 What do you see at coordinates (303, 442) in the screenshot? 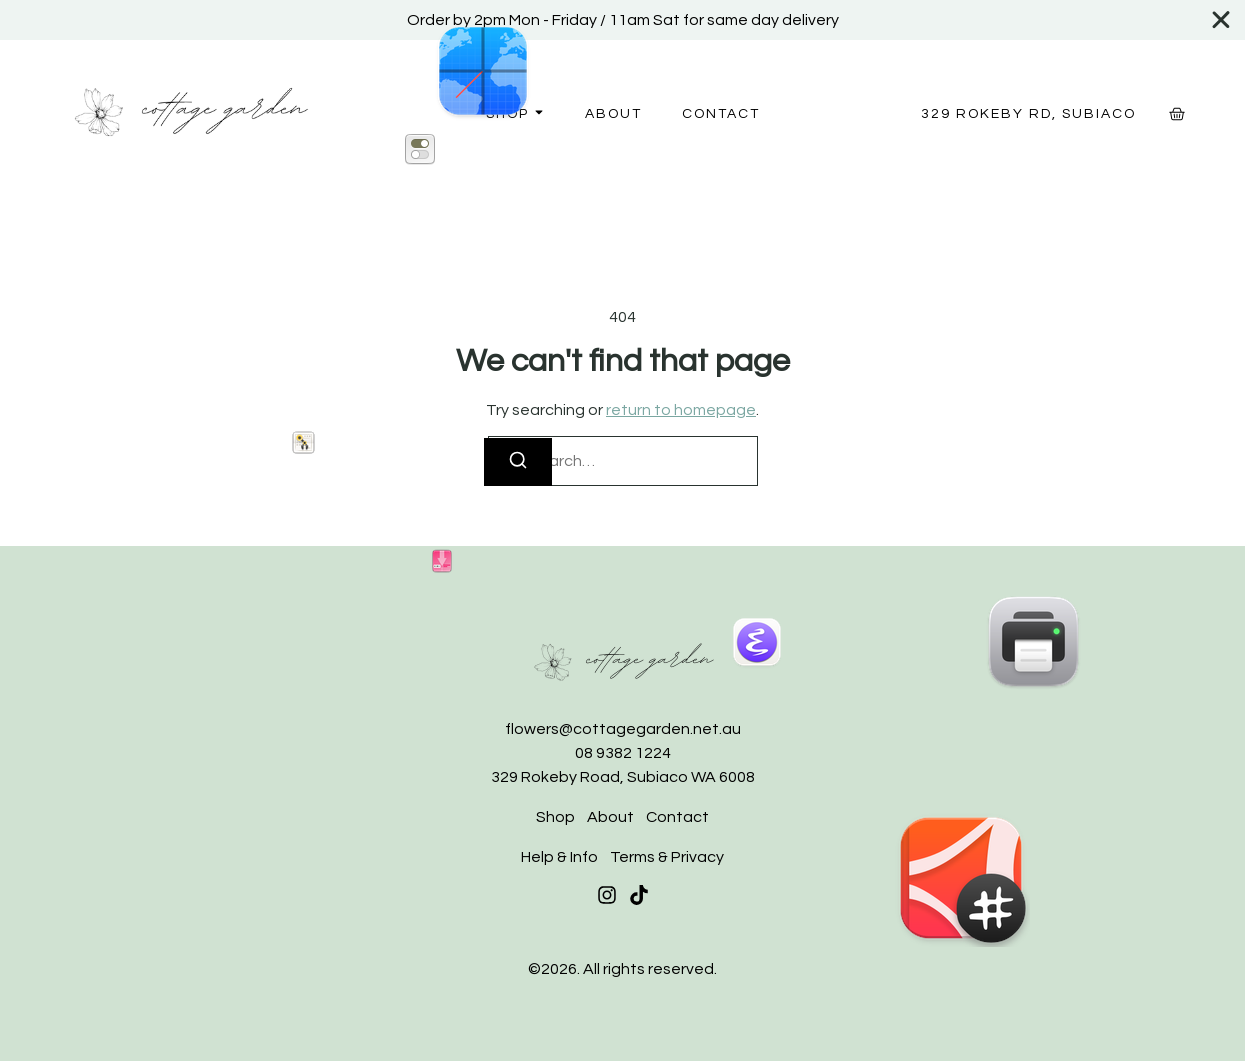
I see `open GNOME Builder development environment` at bounding box center [303, 442].